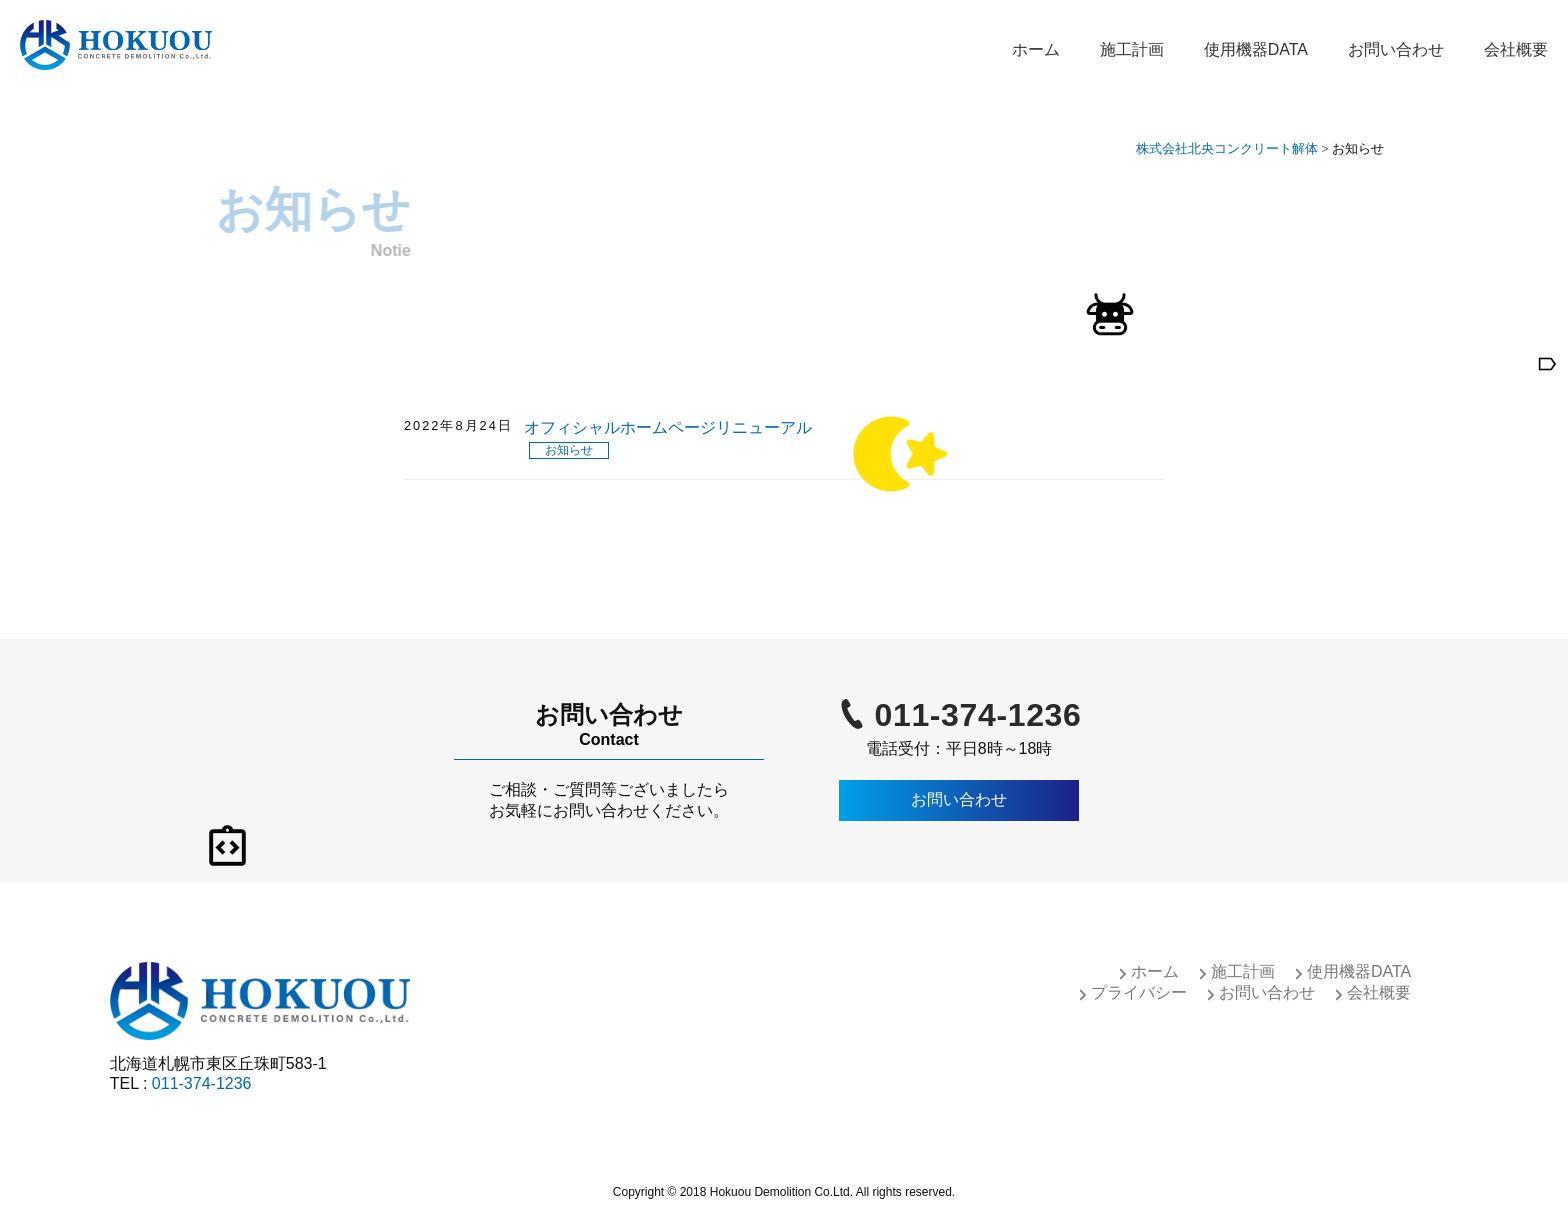 This screenshot has width=1568, height=1211. I want to click on indicates Islamic religious content or settings, so click(897, 454).